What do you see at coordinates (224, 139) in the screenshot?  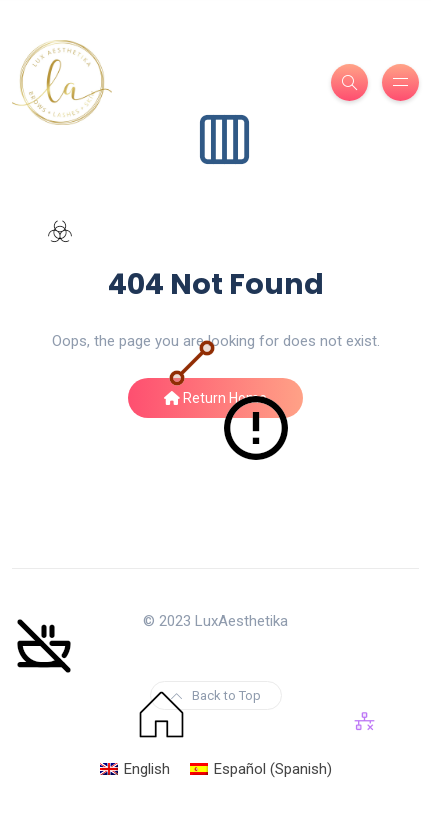 I see `switch to four-column layout view` at bounding box center [224, 139].